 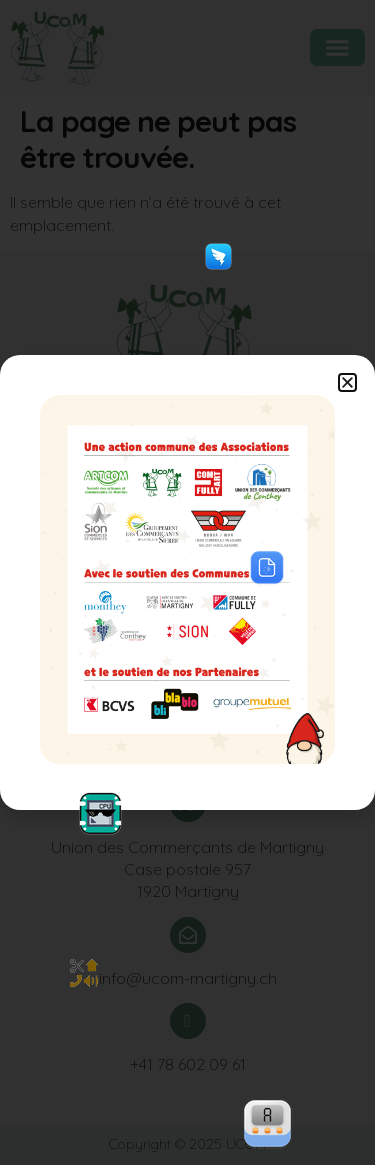 What do you see at coordinates (267, 1123) in the screenshot?
I see `open chromatic app for guitar tuning` at bounding box center [267, 1123].